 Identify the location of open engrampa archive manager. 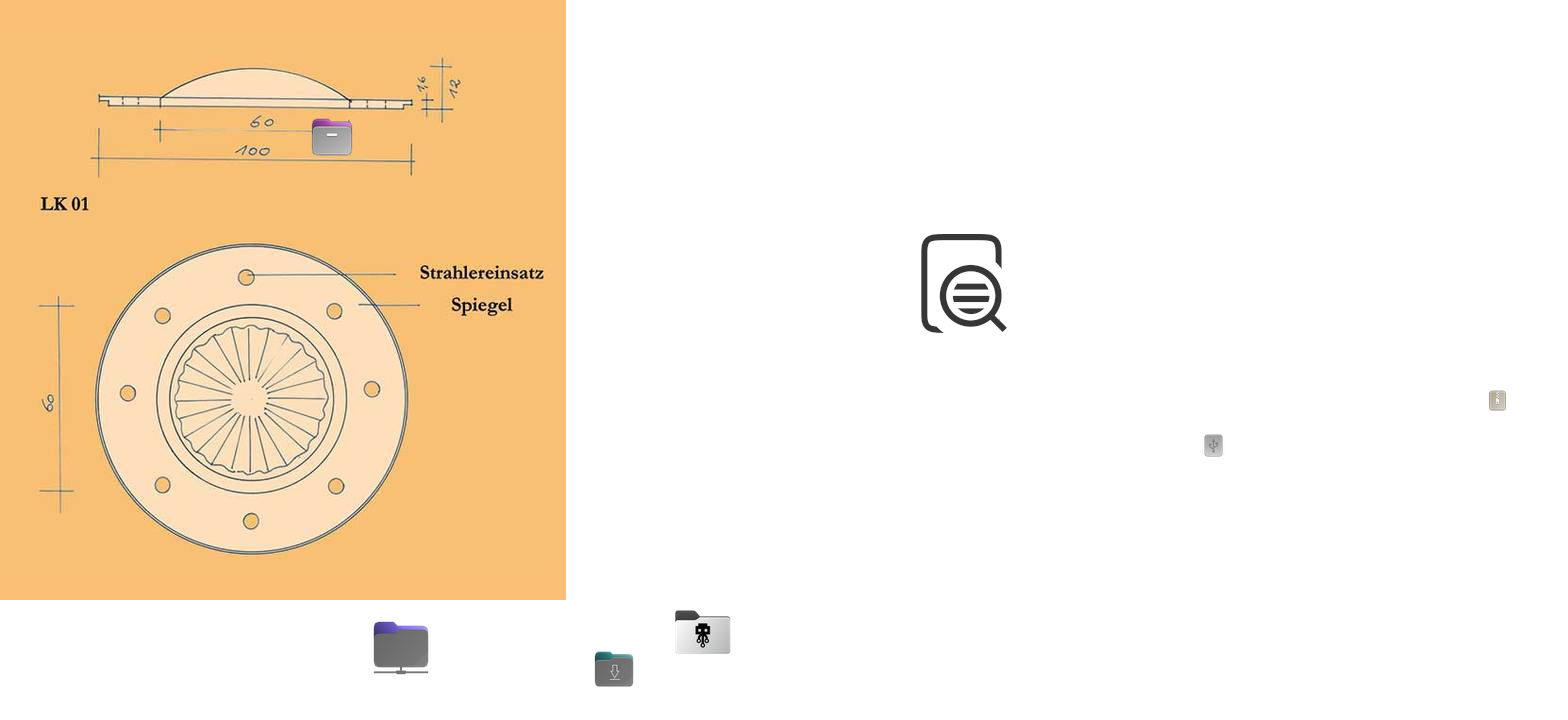
(1497, 400).